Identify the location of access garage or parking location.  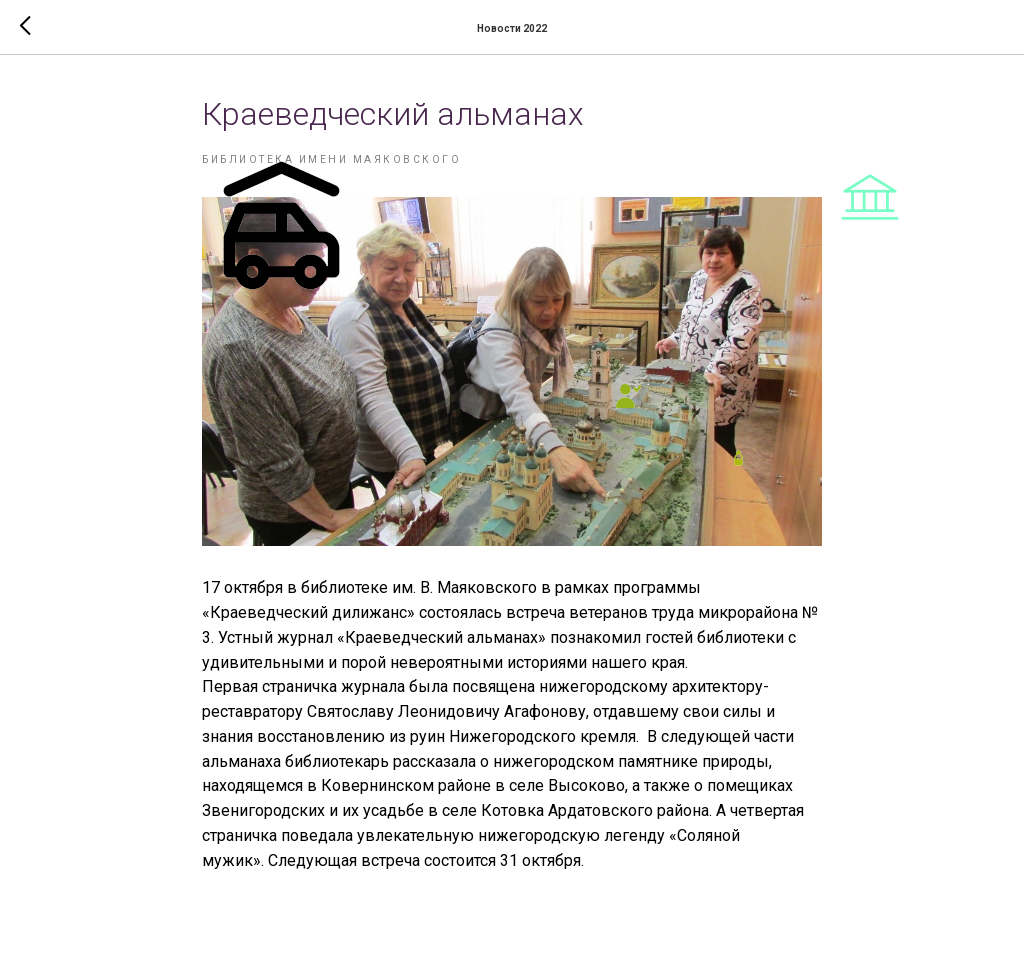
(281, 225).